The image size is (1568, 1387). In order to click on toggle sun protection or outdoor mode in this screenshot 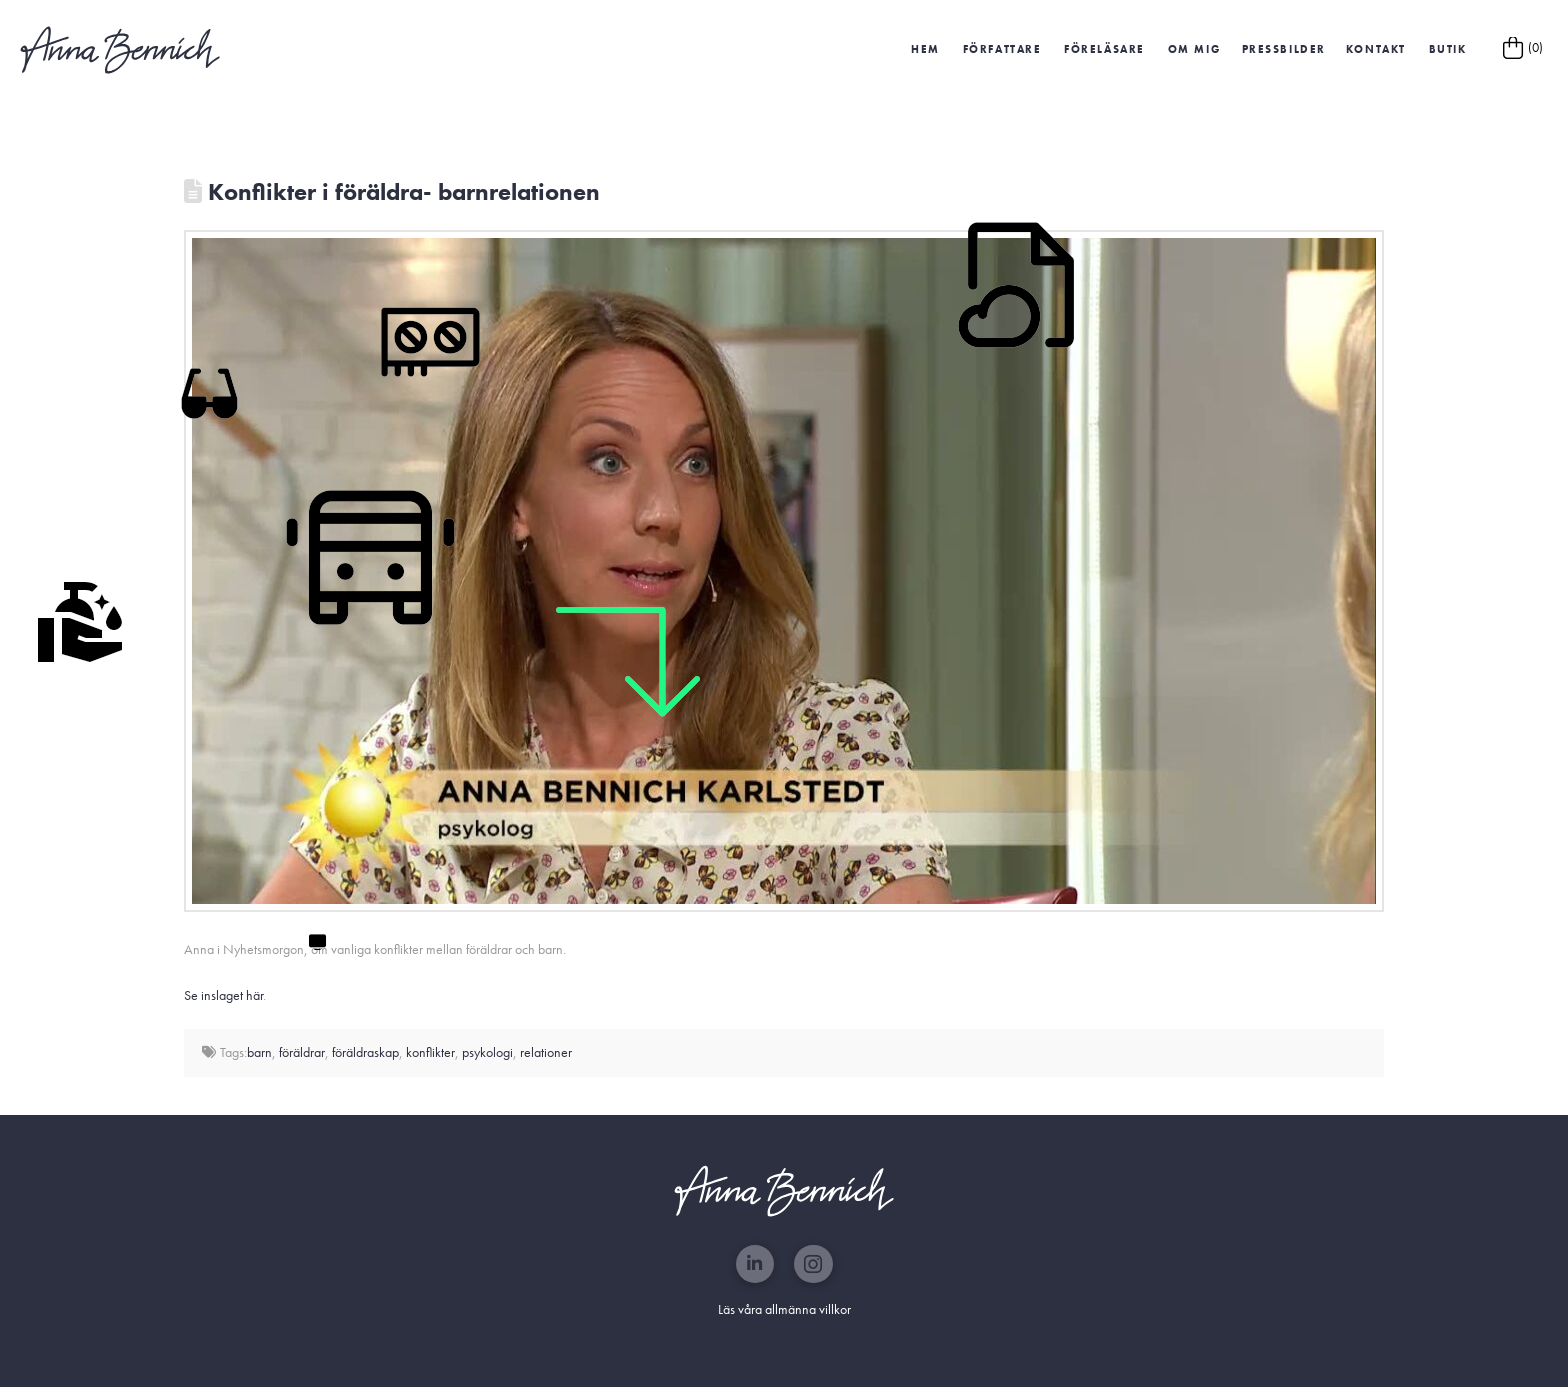, I will do `click(209, 393)`.